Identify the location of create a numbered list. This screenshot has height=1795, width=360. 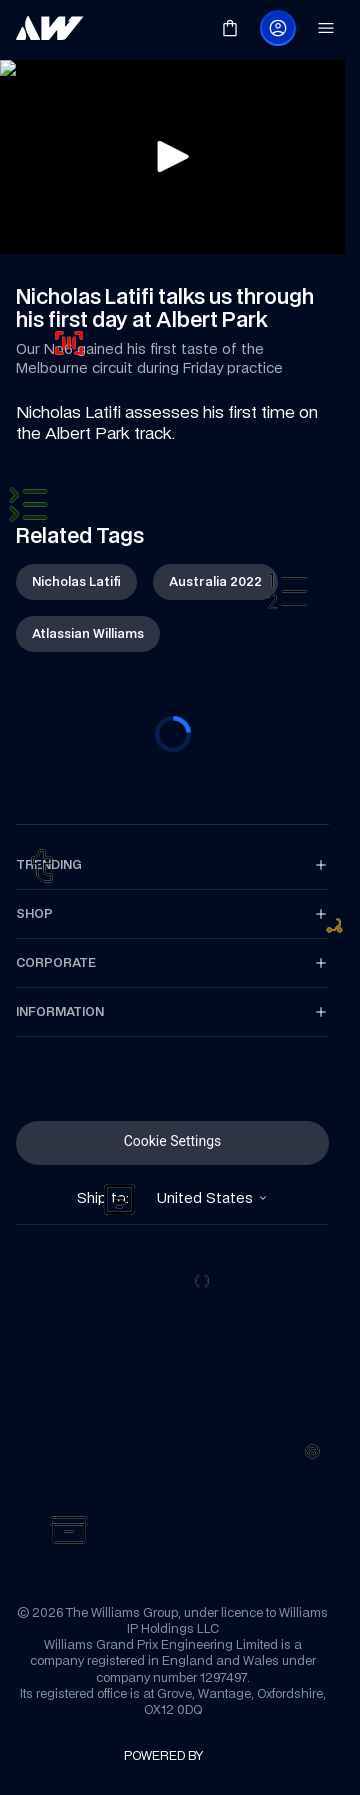
(287, 591).